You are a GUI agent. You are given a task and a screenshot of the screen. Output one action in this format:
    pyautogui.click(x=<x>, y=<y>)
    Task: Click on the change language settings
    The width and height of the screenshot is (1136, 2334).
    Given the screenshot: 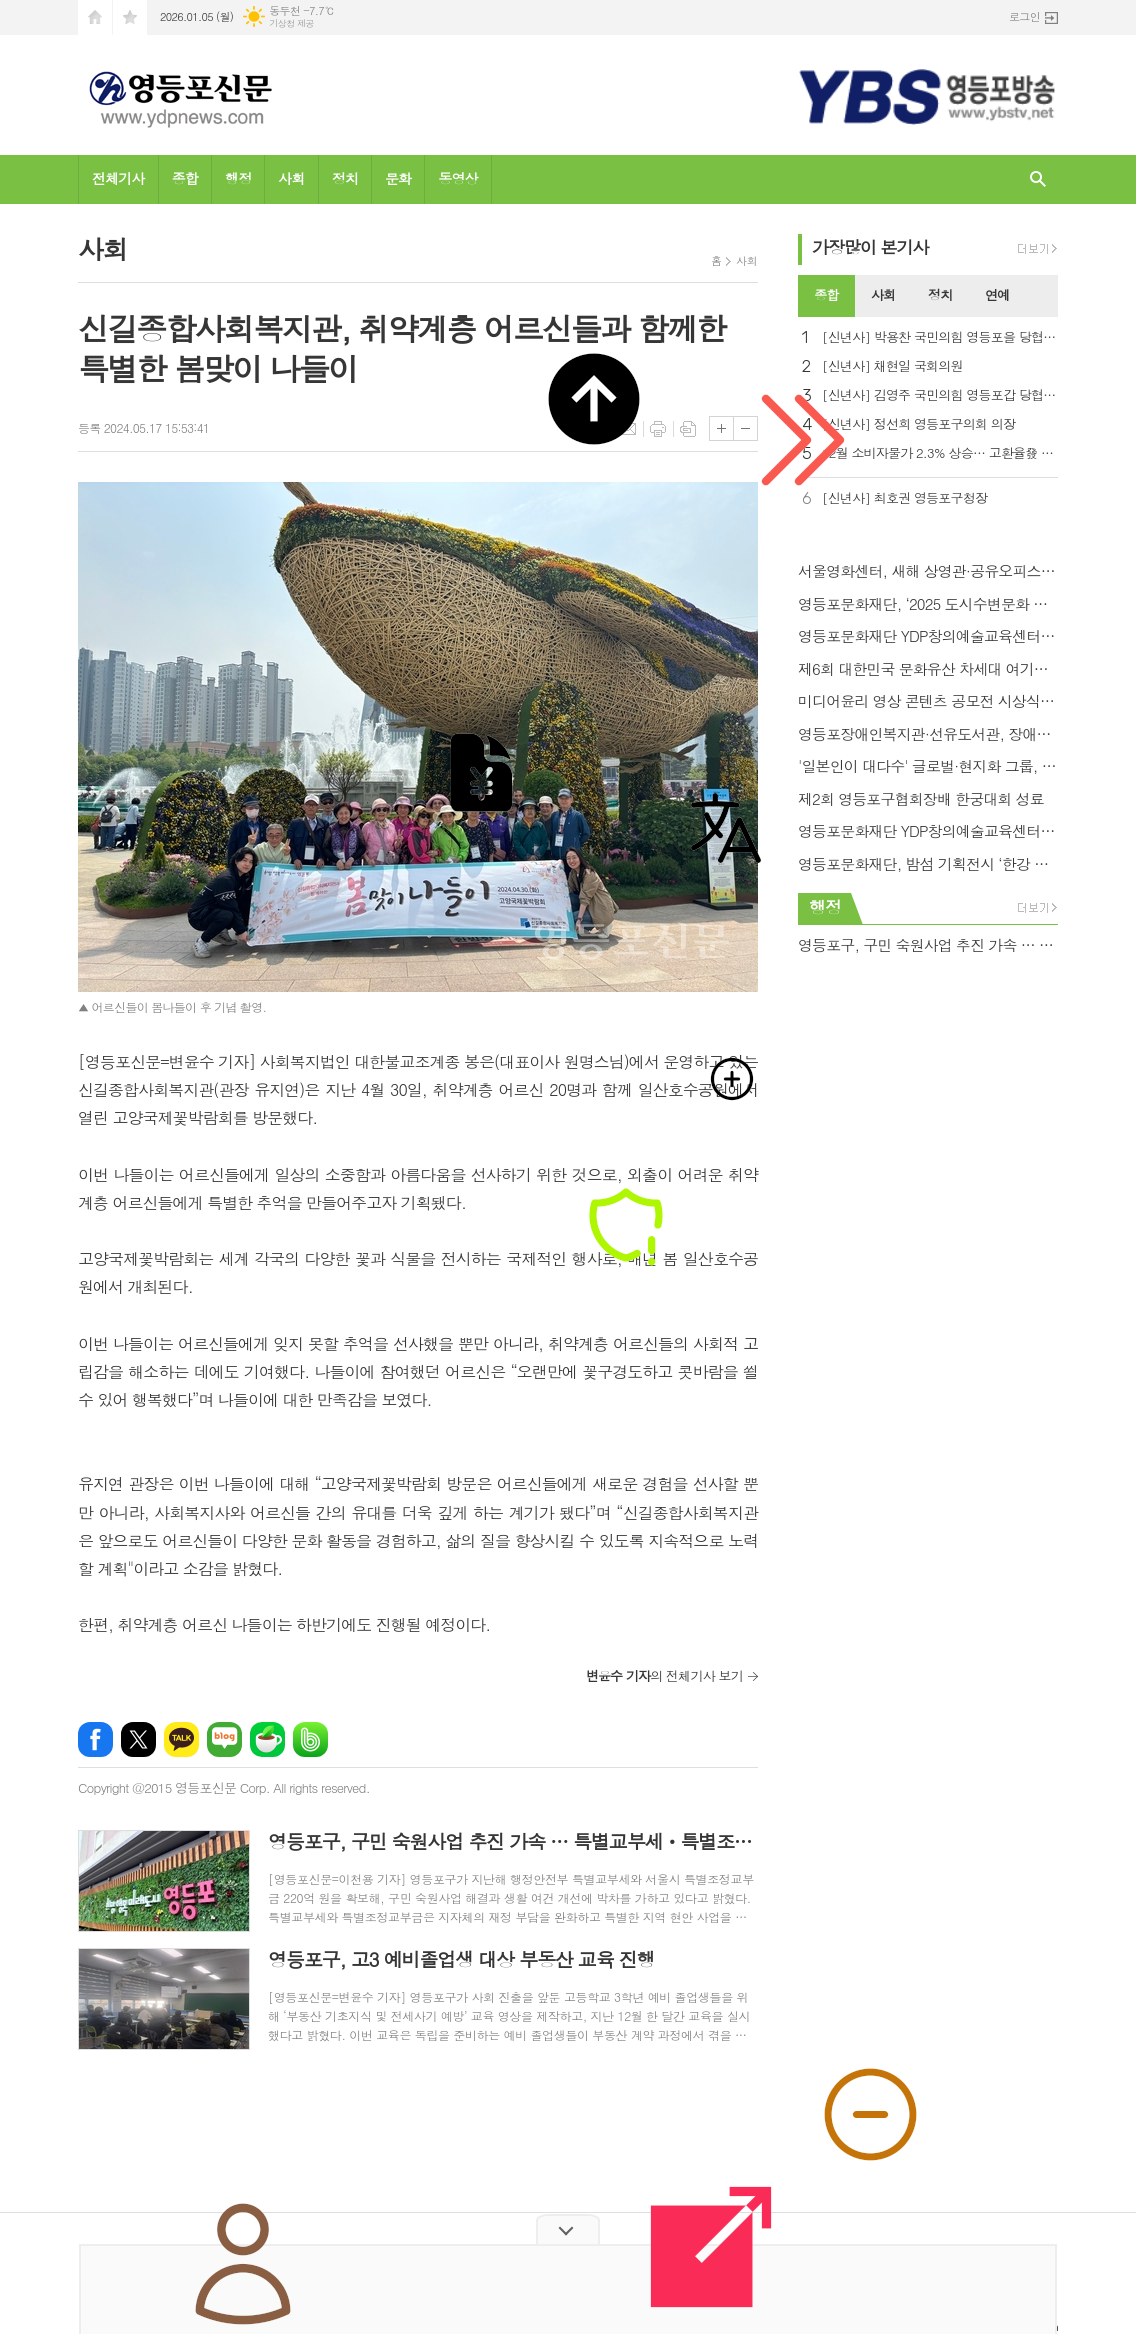 What is the action you would take?
    pyautogui.click(x=726, y=828)
    